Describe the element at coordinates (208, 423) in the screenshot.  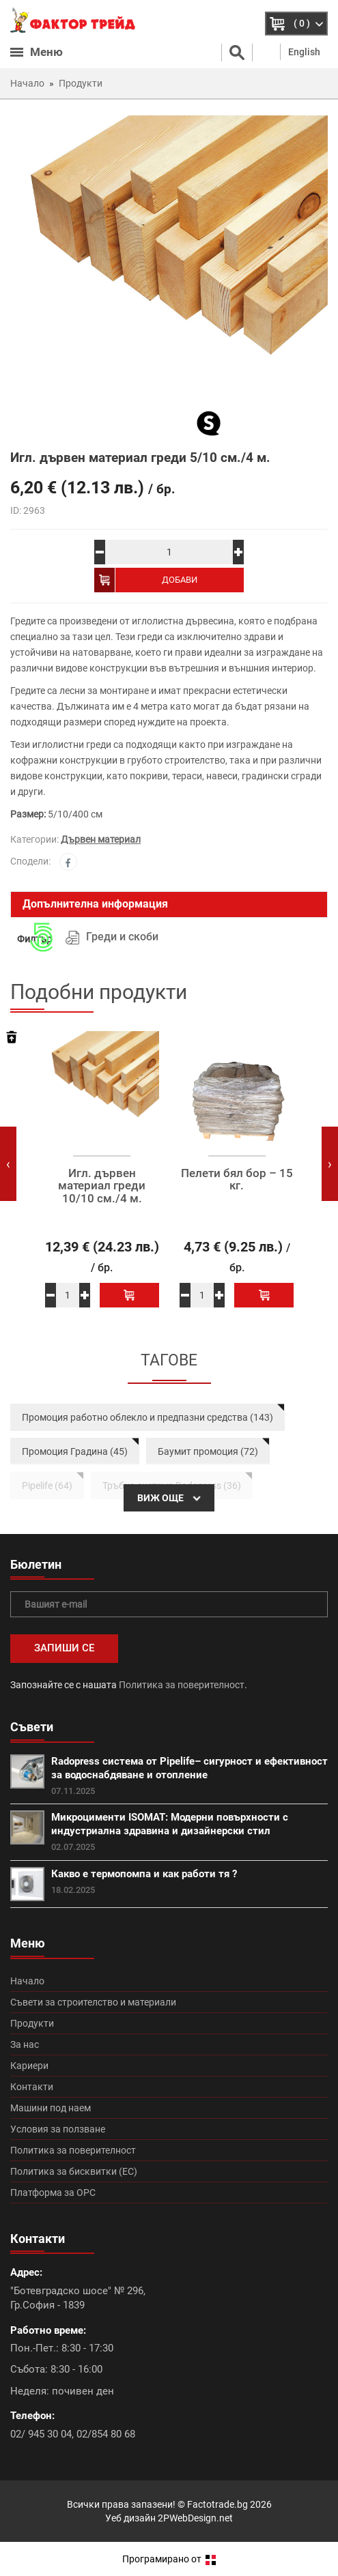
I see `open the Speakap app` at that location.